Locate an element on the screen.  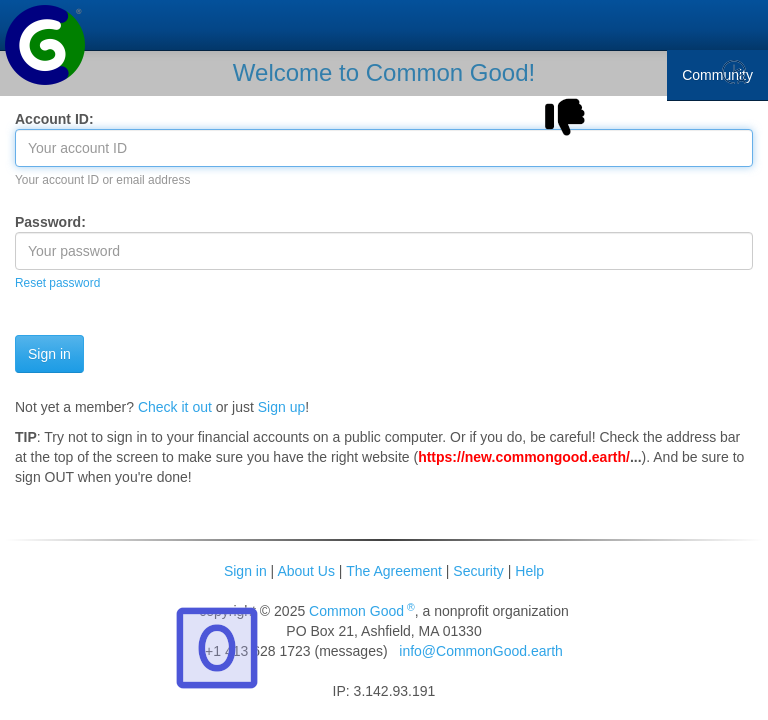
dislike or downvote content is located at coordinates (565, 116).